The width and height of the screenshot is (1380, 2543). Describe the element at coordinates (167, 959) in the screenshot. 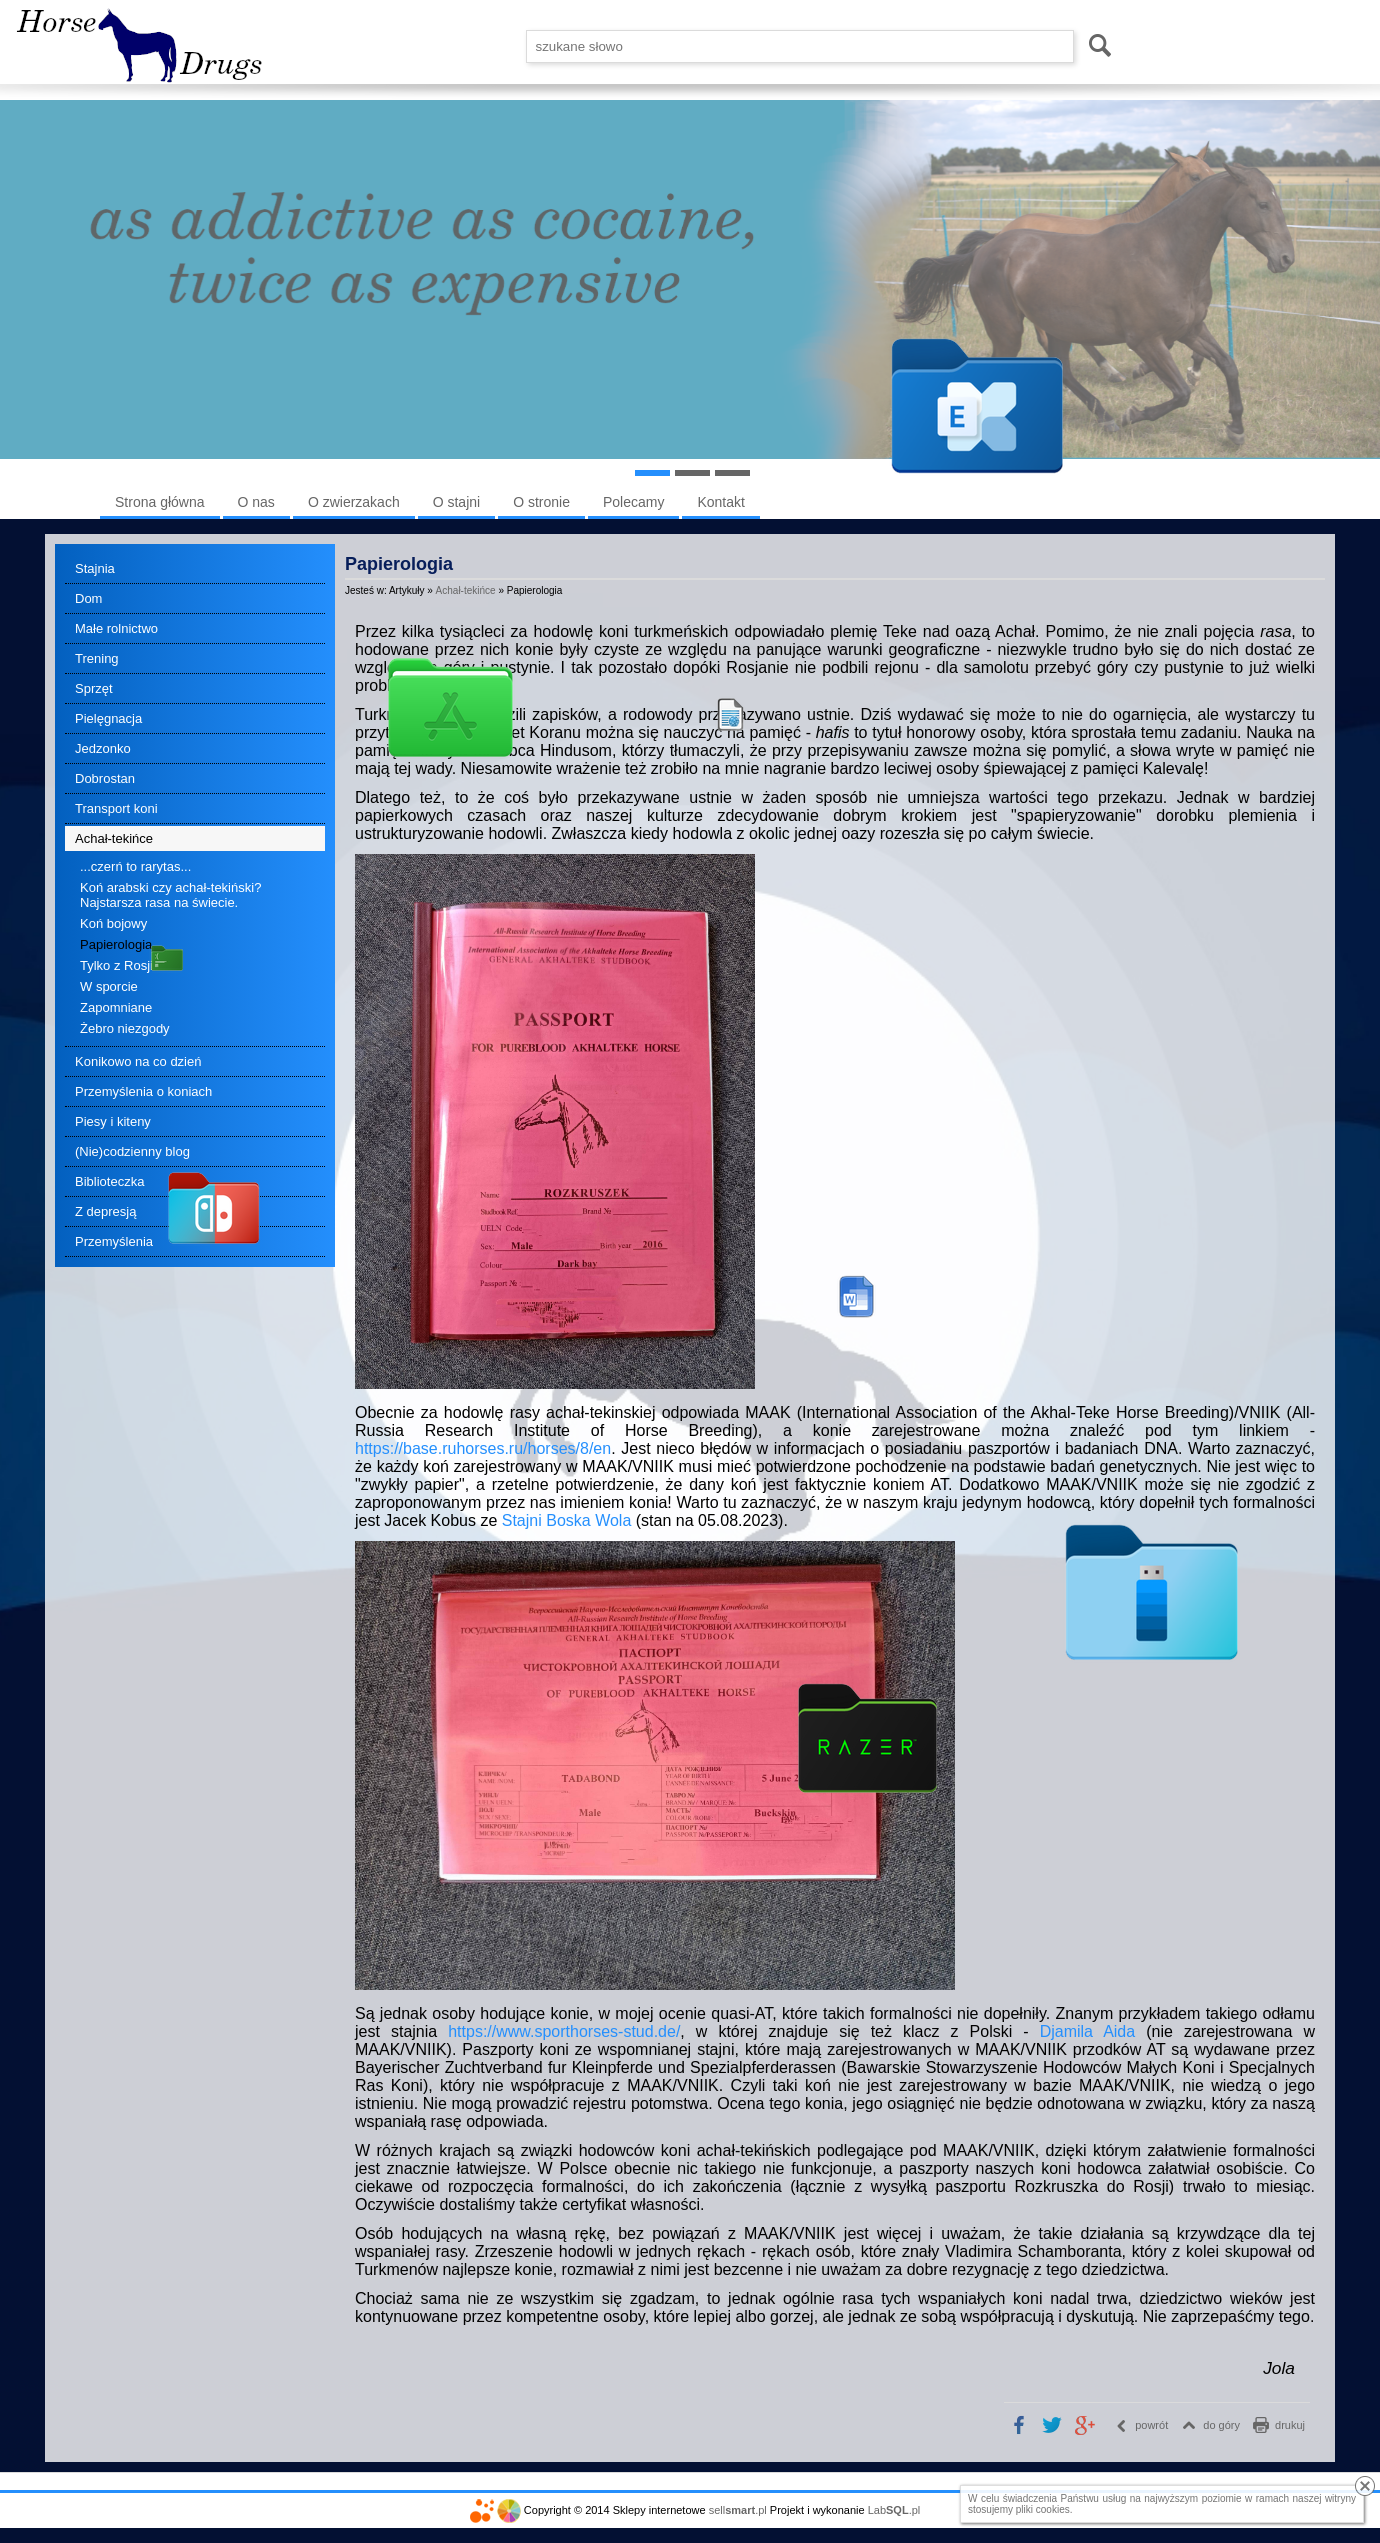

I see `folder containing windows insider or beta system files` at that location.